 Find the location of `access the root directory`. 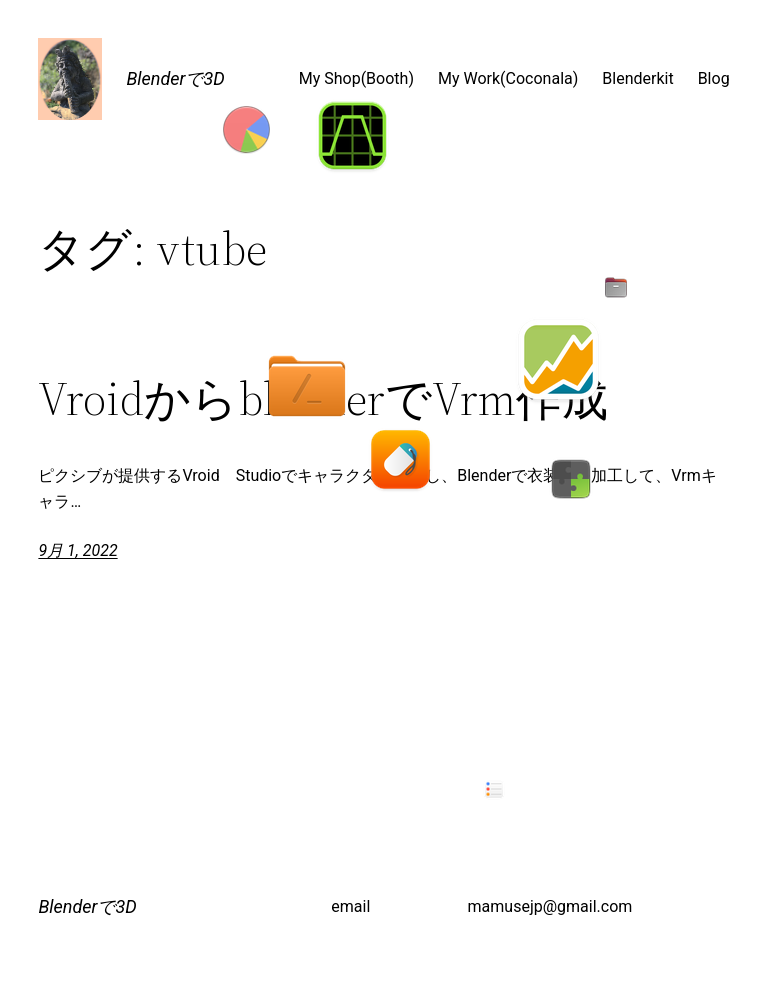

access the root directory is located at coordinates (307, 386).